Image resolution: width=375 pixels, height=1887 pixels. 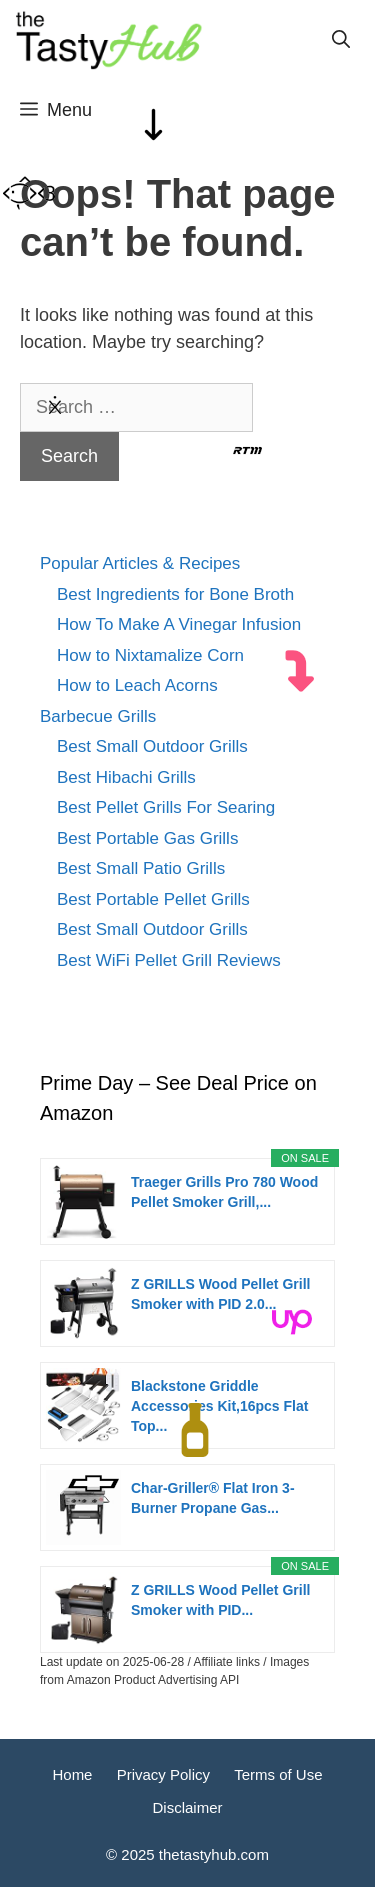 I want to click on upwork logo - access freelance marketplace, so click(x=292, y=1322).